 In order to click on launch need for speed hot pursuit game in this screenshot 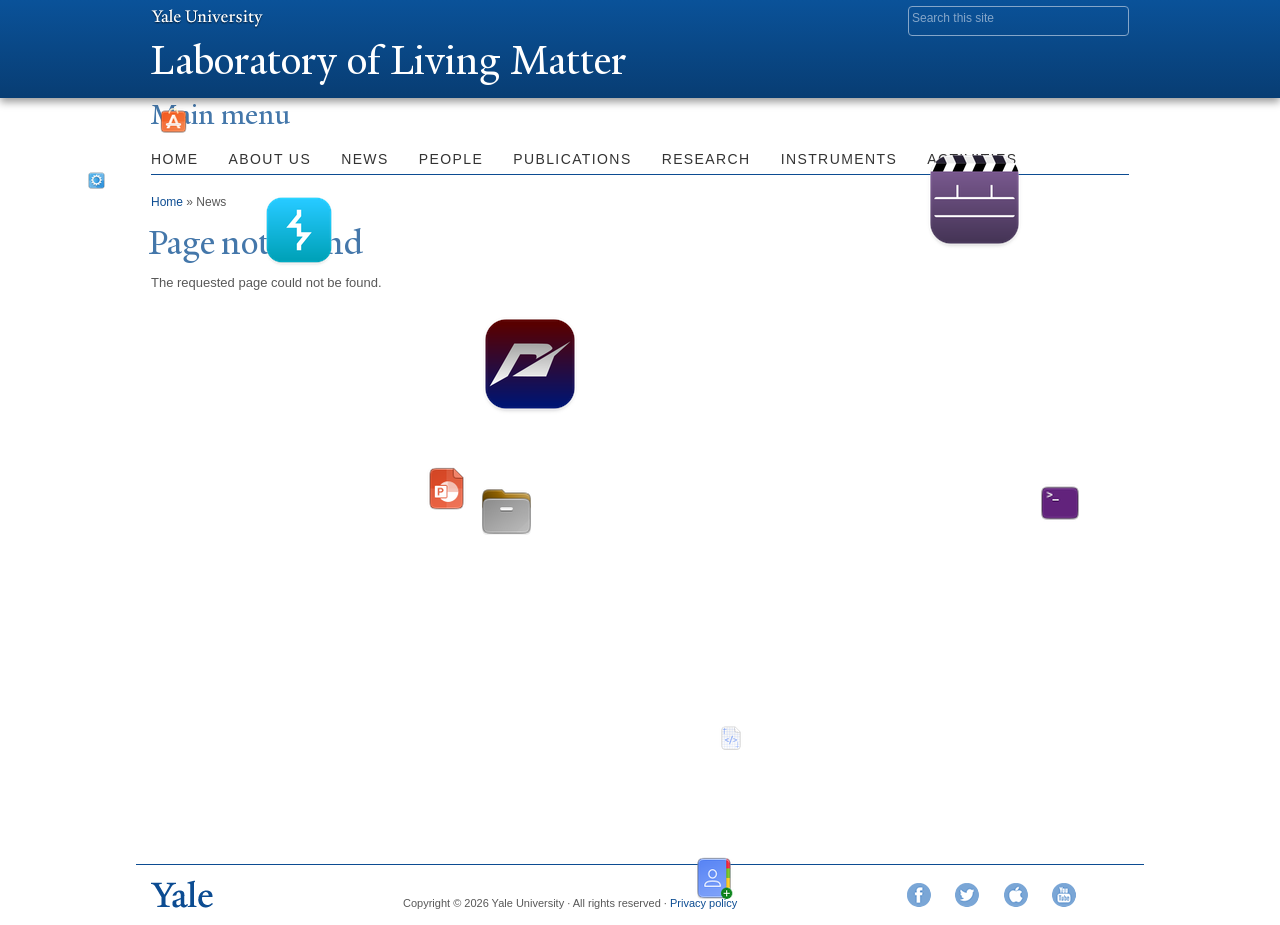, I will do `click(530, 364)`.